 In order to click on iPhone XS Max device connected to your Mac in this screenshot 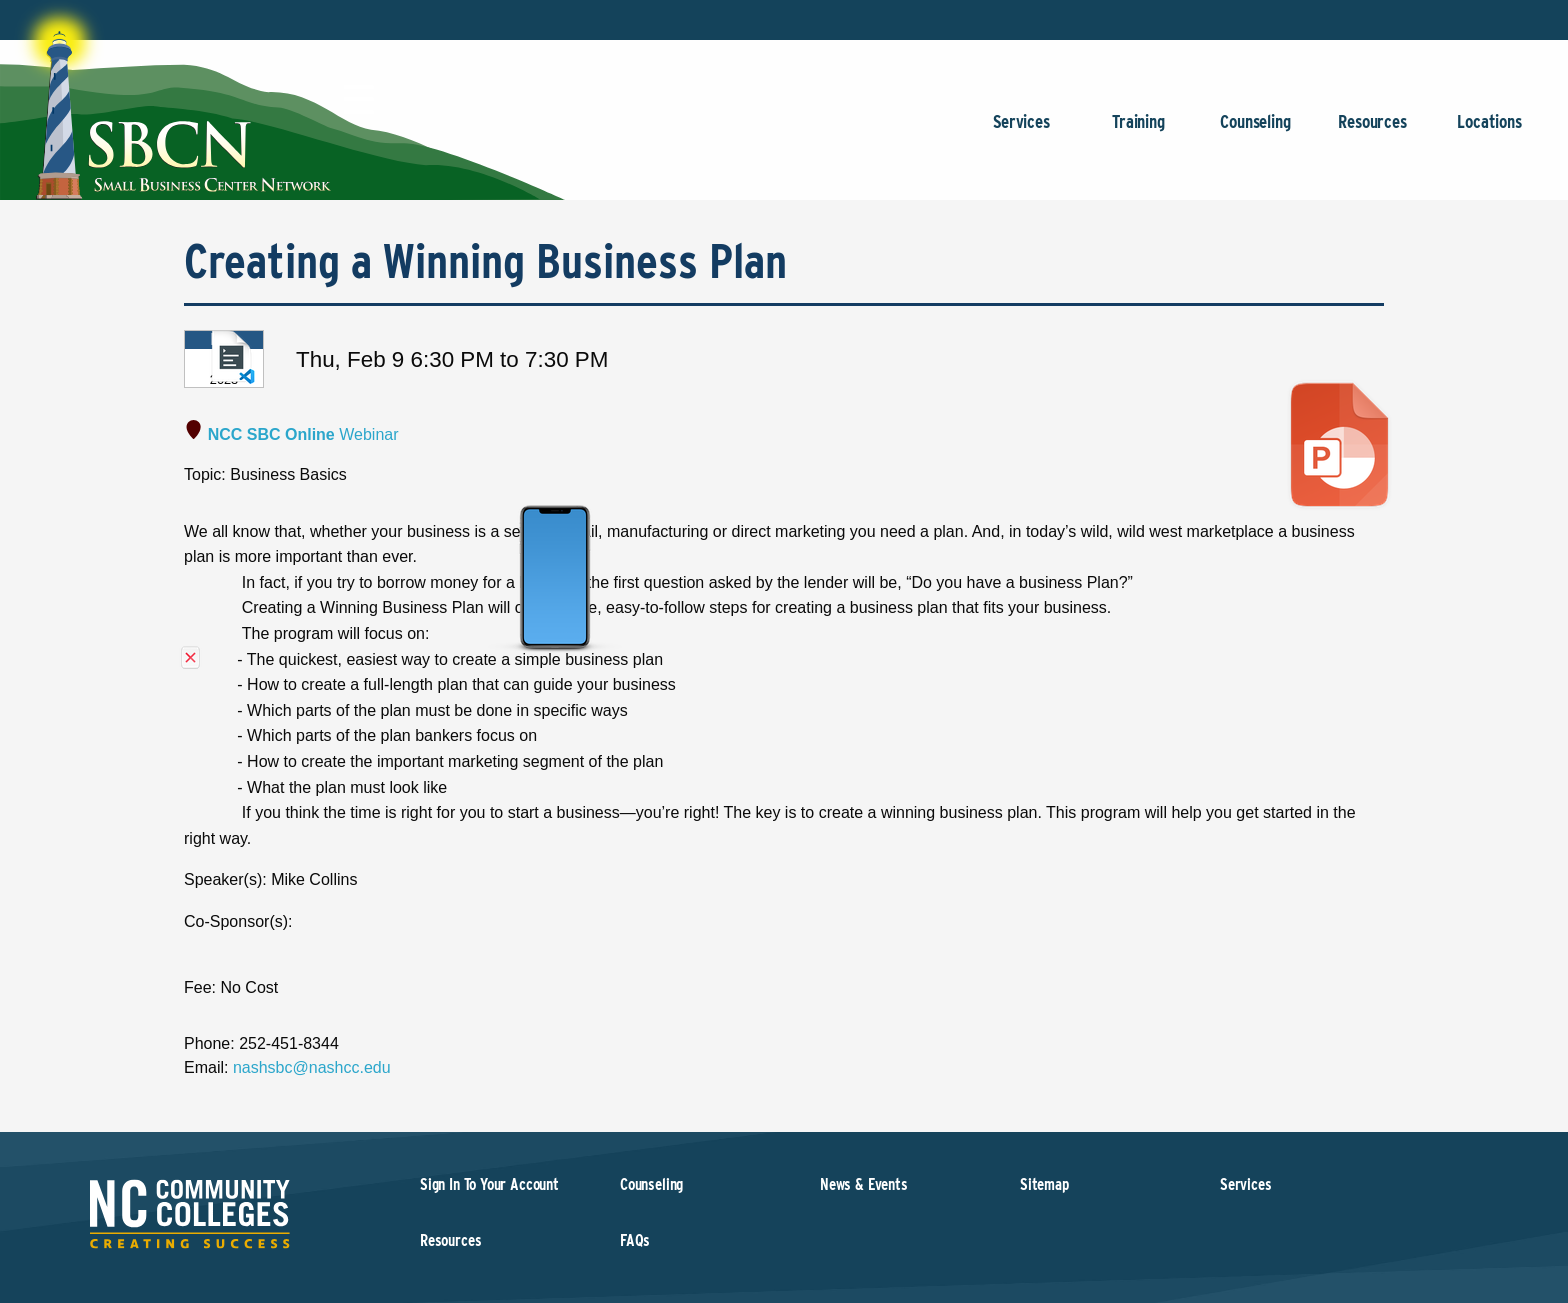, I will do `click(555, 579)`.